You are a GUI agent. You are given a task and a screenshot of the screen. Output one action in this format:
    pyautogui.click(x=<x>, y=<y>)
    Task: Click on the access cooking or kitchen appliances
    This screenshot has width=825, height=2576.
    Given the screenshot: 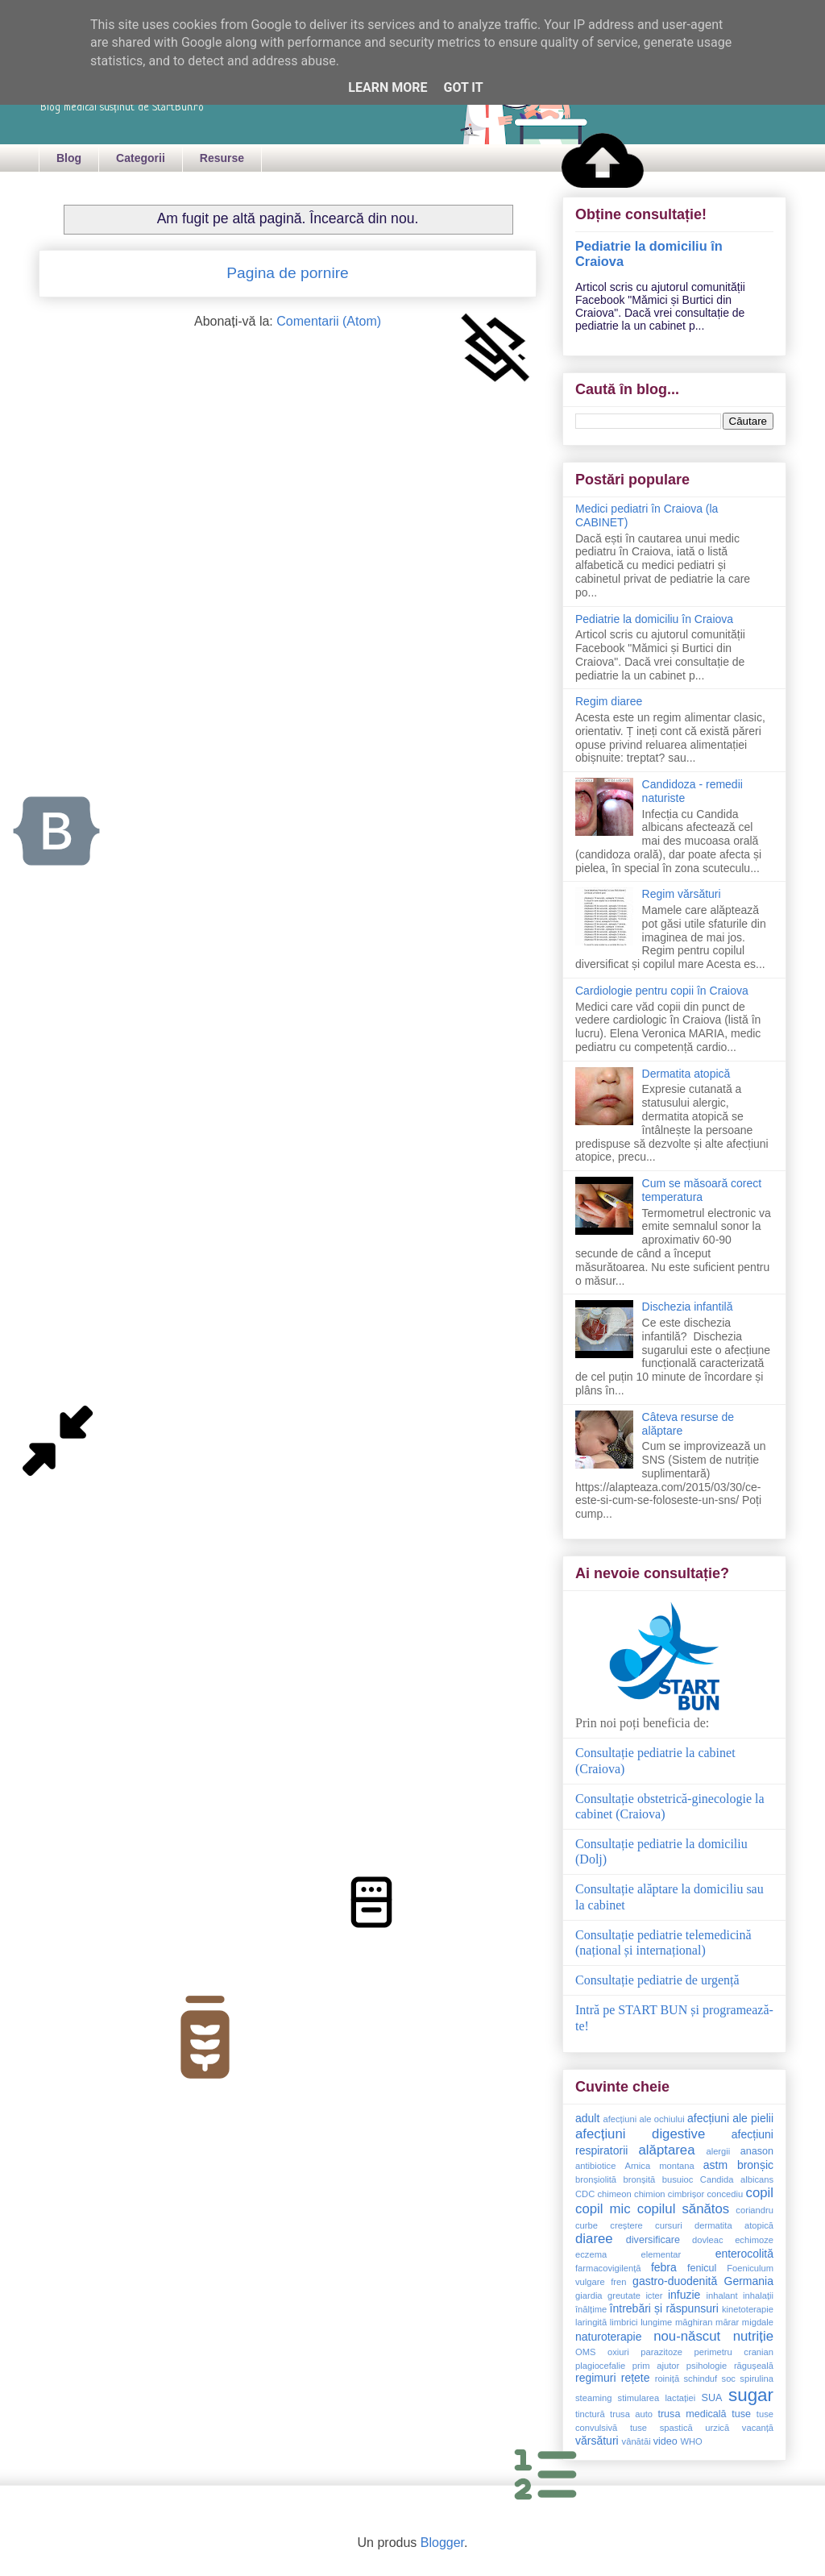 What is the action you would take?
    pyautogui.click(x=371, y=1902)
    